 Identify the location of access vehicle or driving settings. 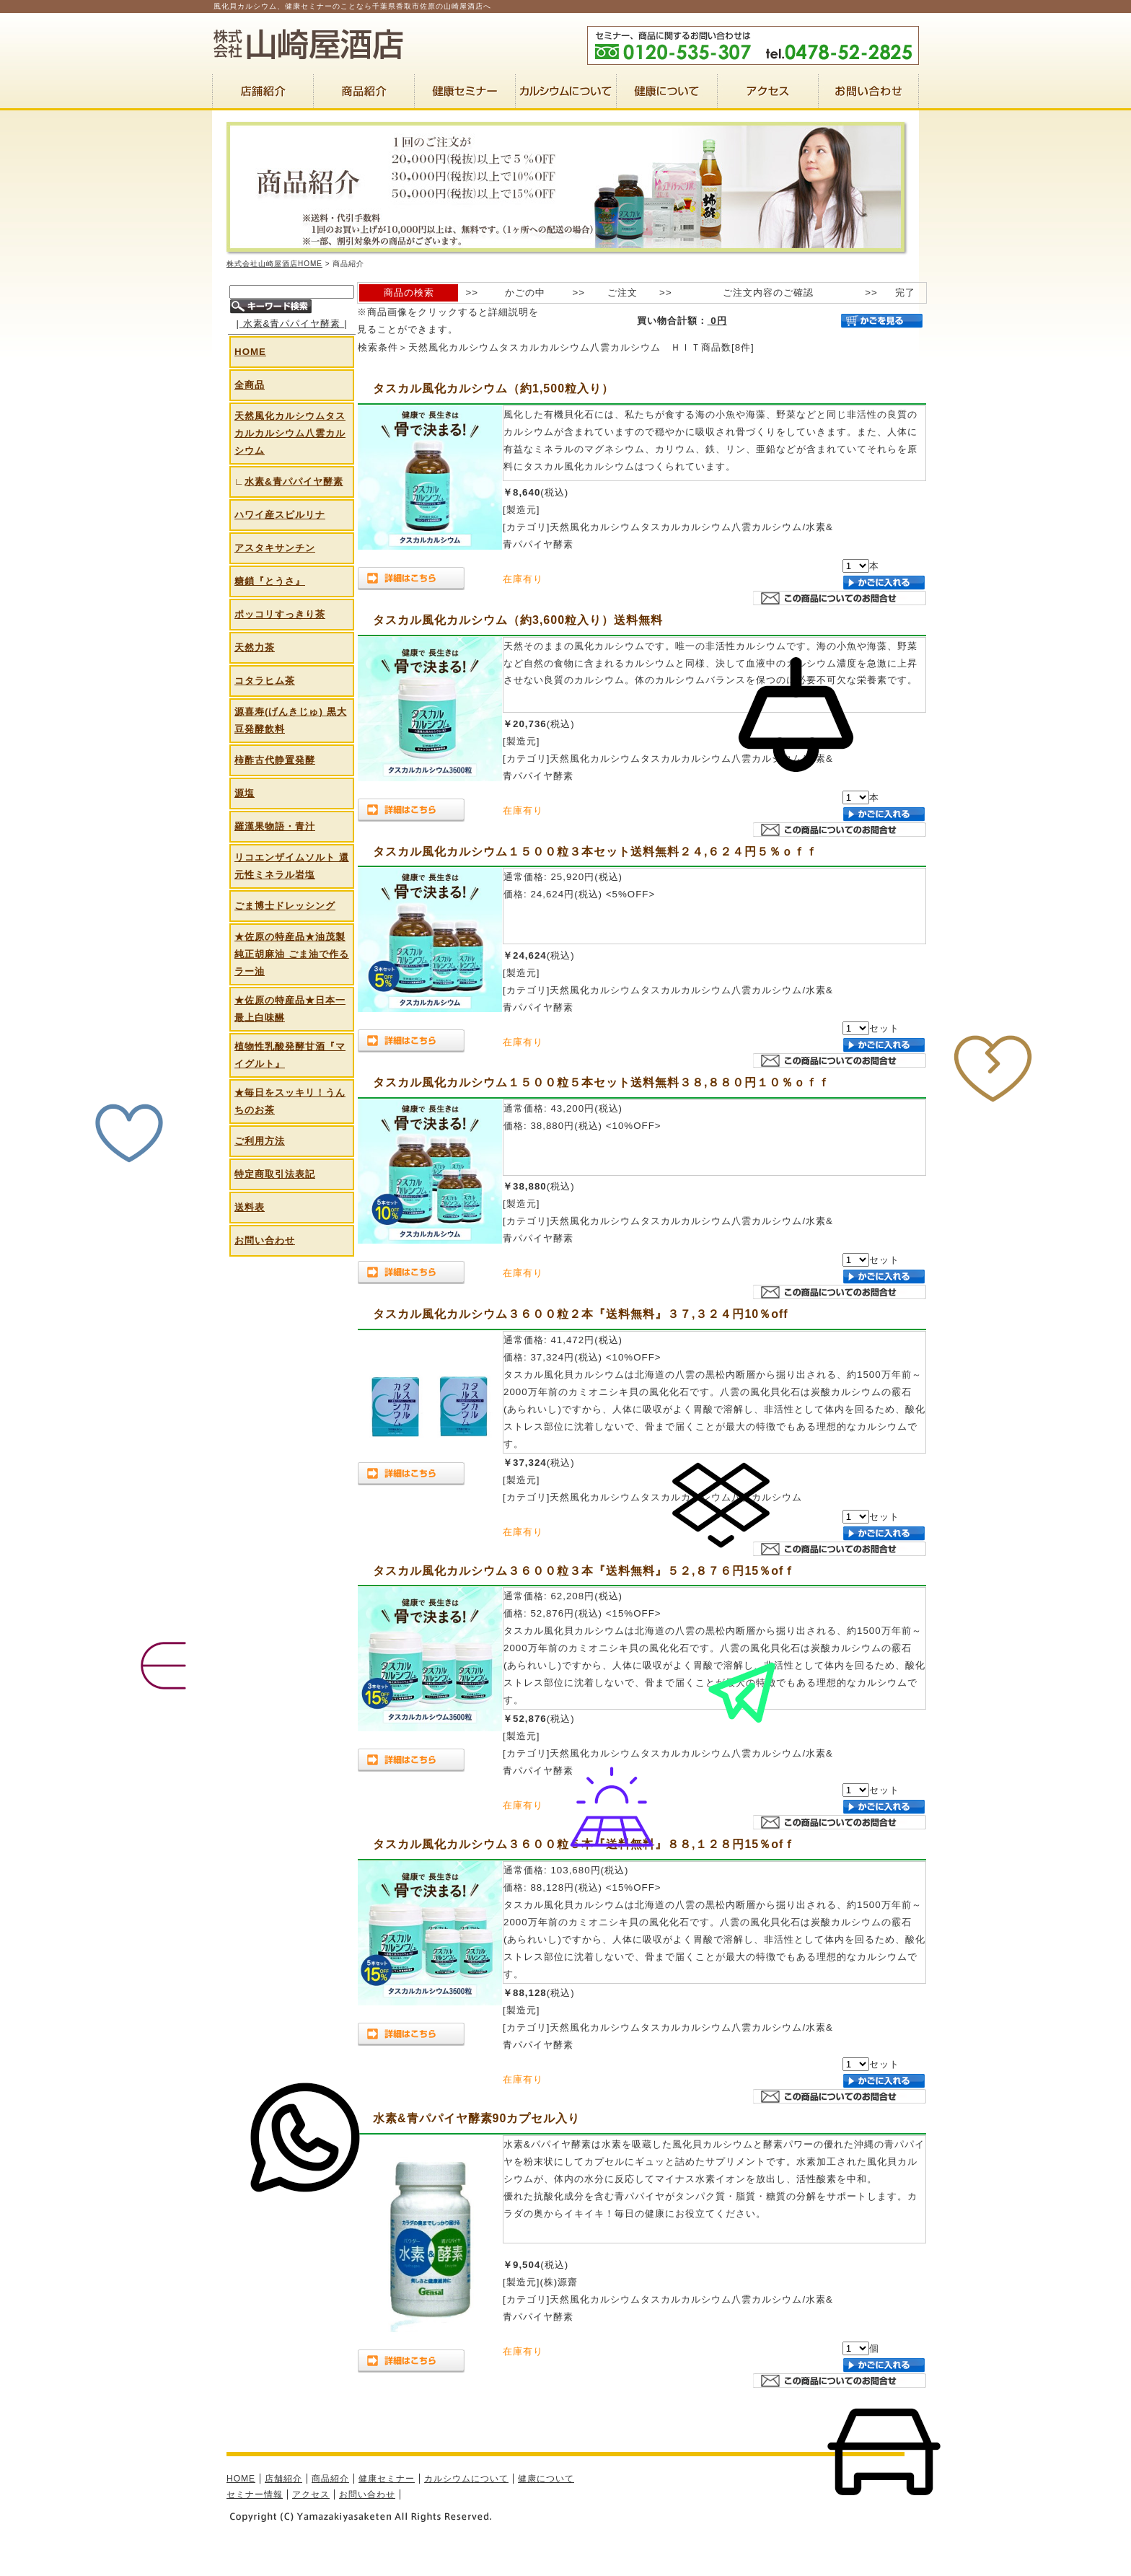
(884, 2453).